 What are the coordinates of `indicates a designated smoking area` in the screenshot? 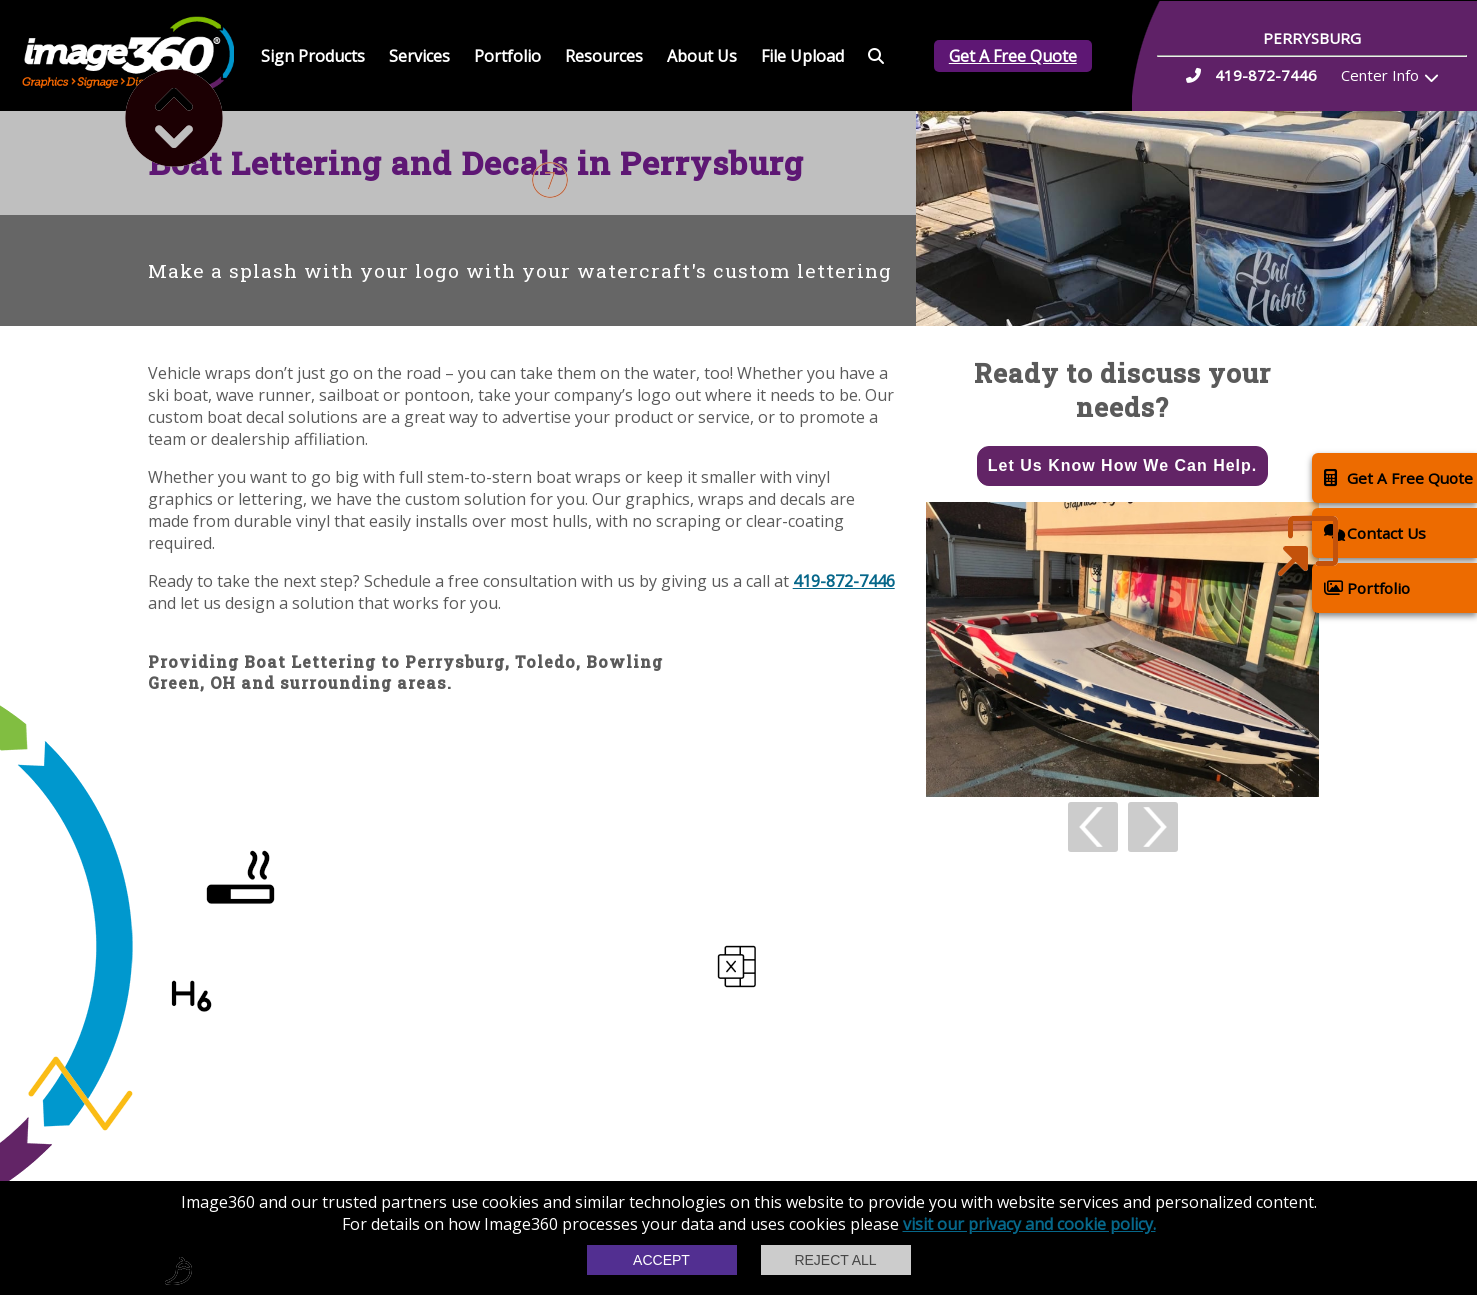 It's located at (240, 884).